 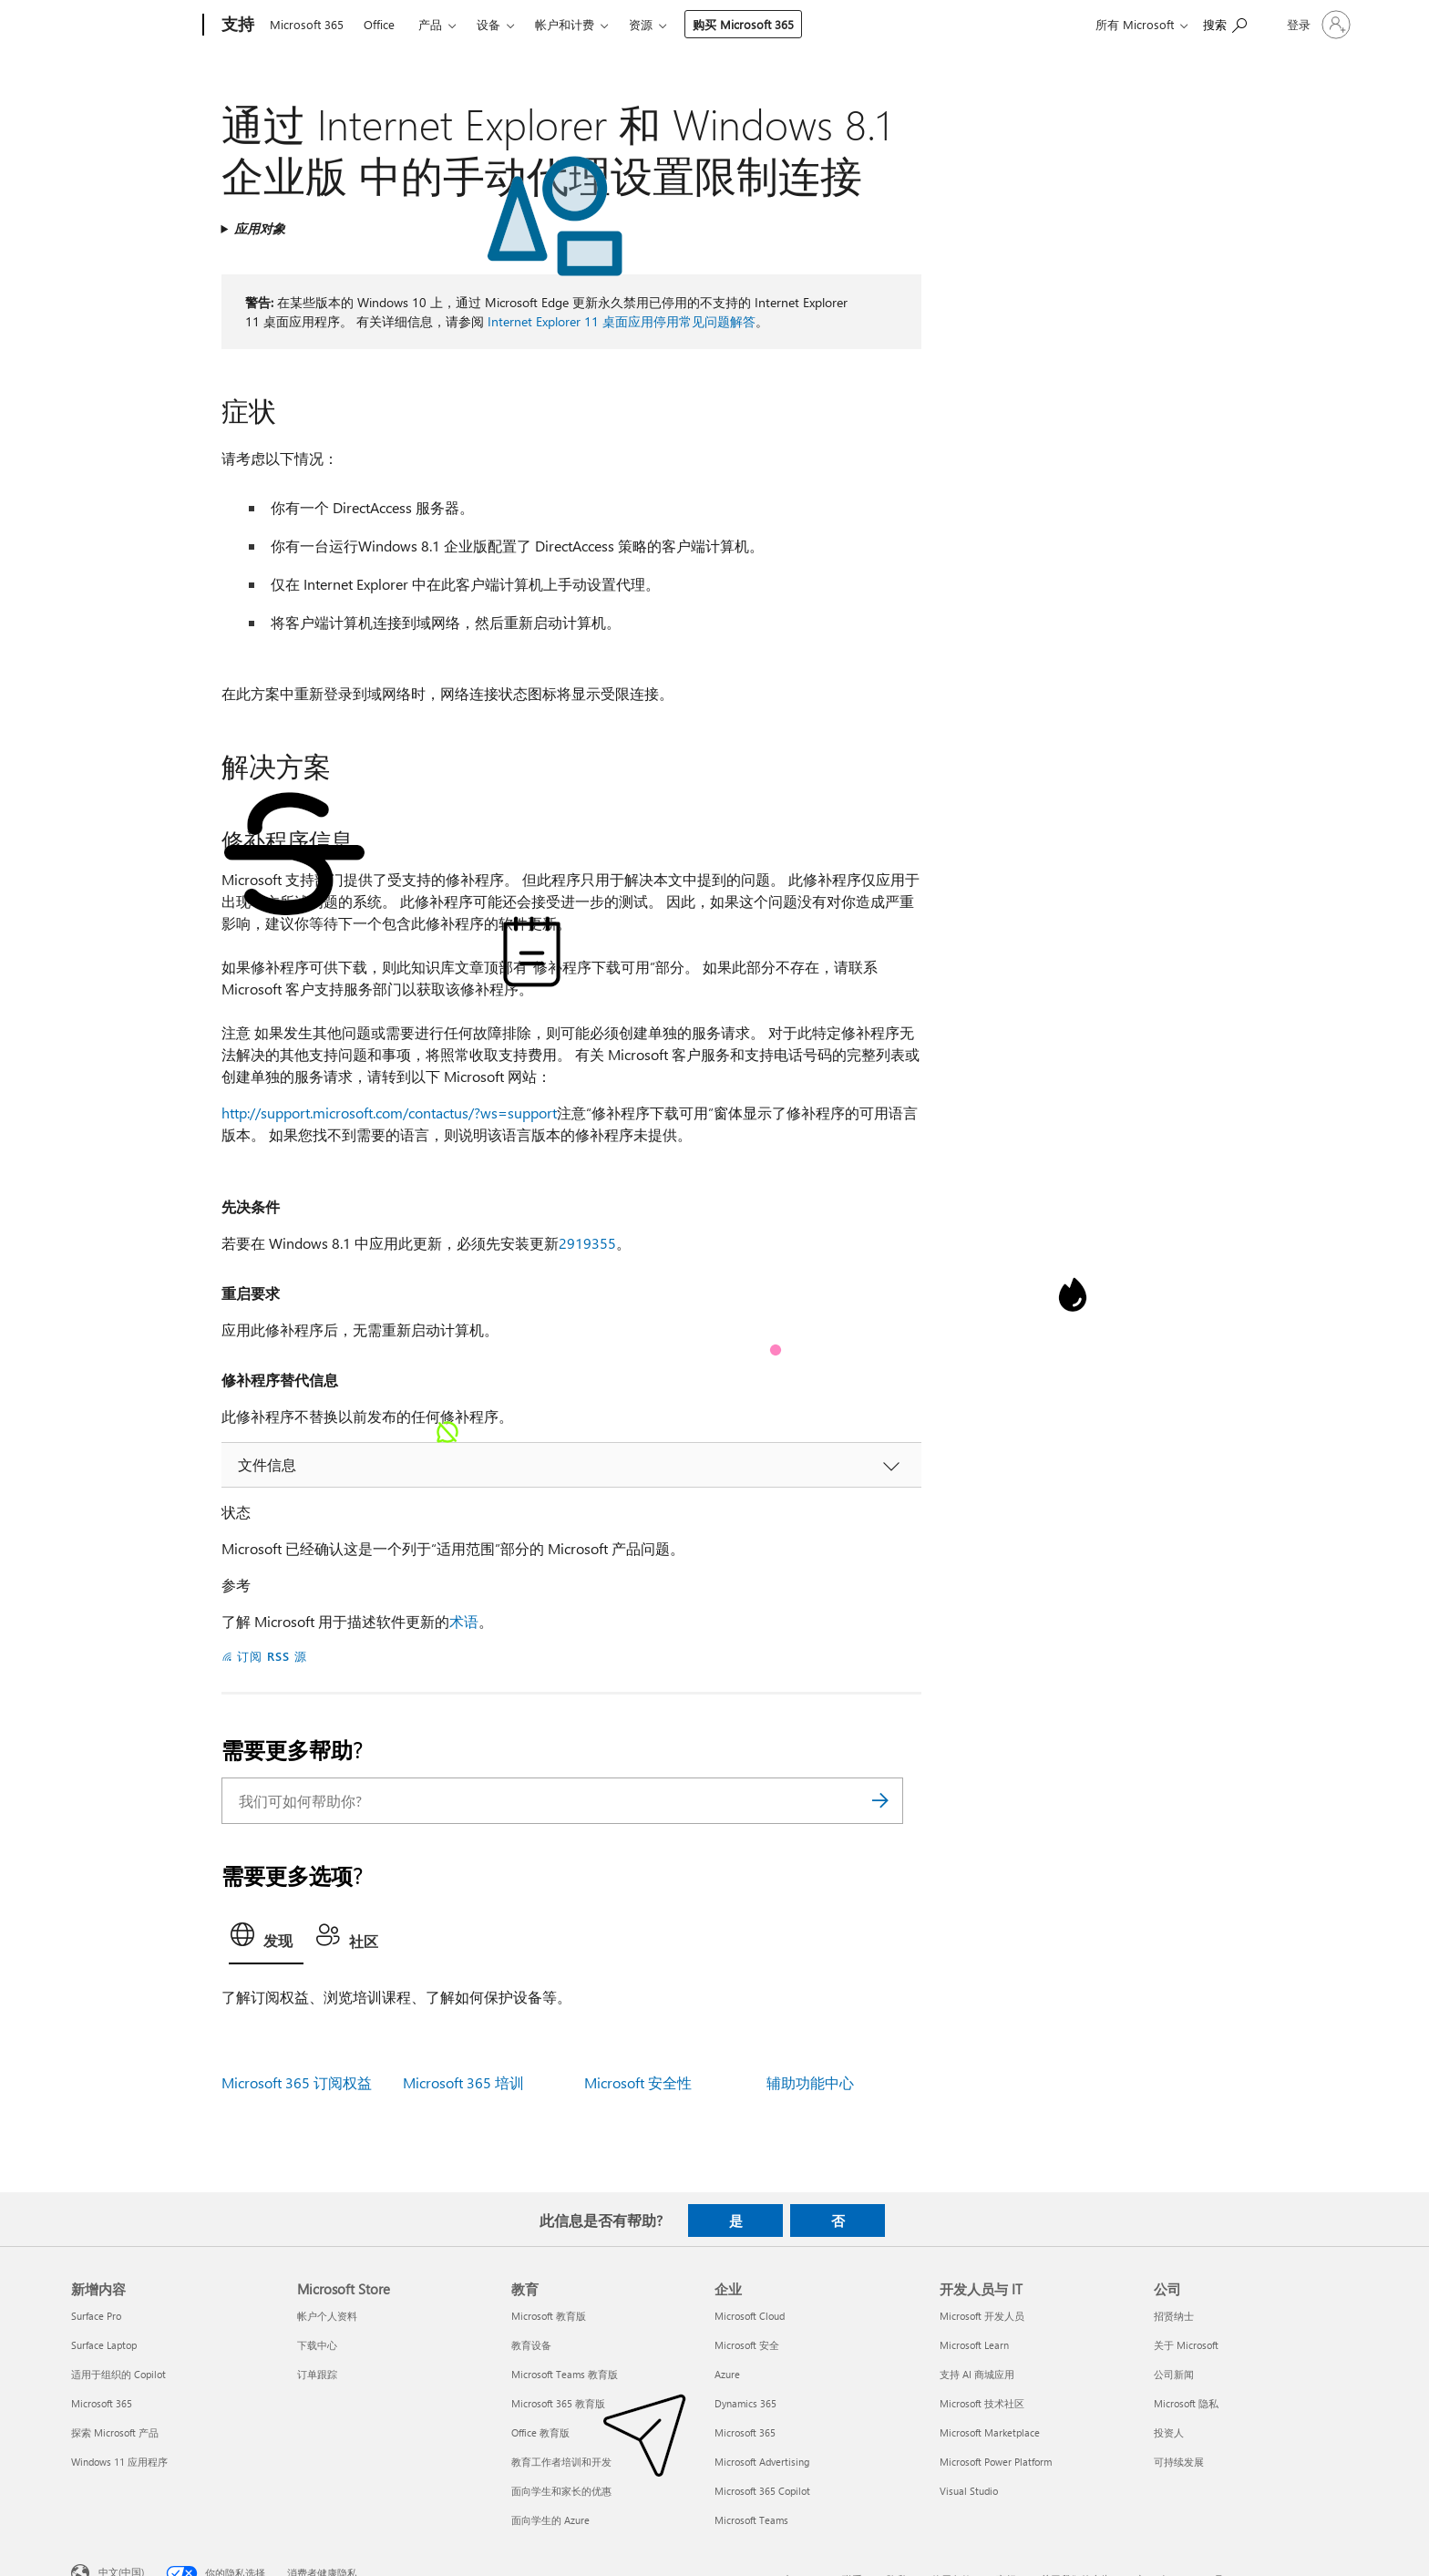 What do you see at coordinates (647, 2432) in the screenshot?
I see `send a message` at bounding box center [647, 2432].